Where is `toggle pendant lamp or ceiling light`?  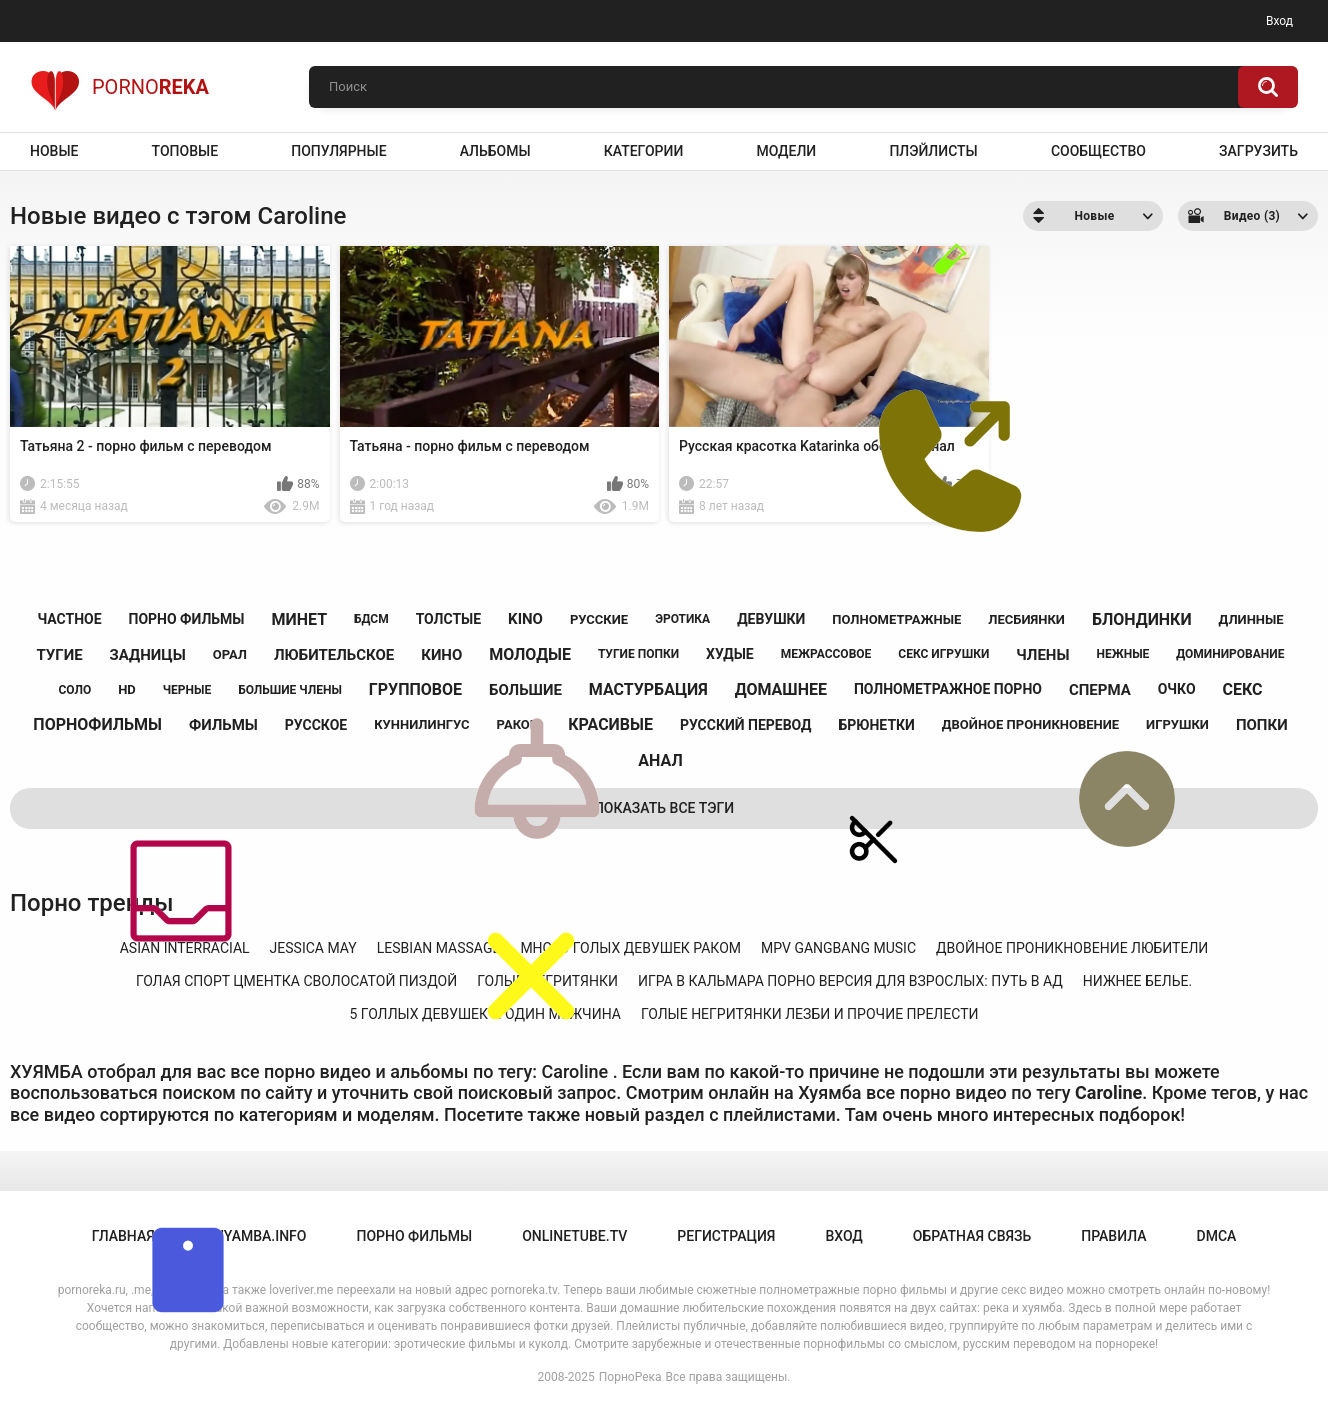
toggle pendant lamp or ceiling light is located at coordinates (537, 785).